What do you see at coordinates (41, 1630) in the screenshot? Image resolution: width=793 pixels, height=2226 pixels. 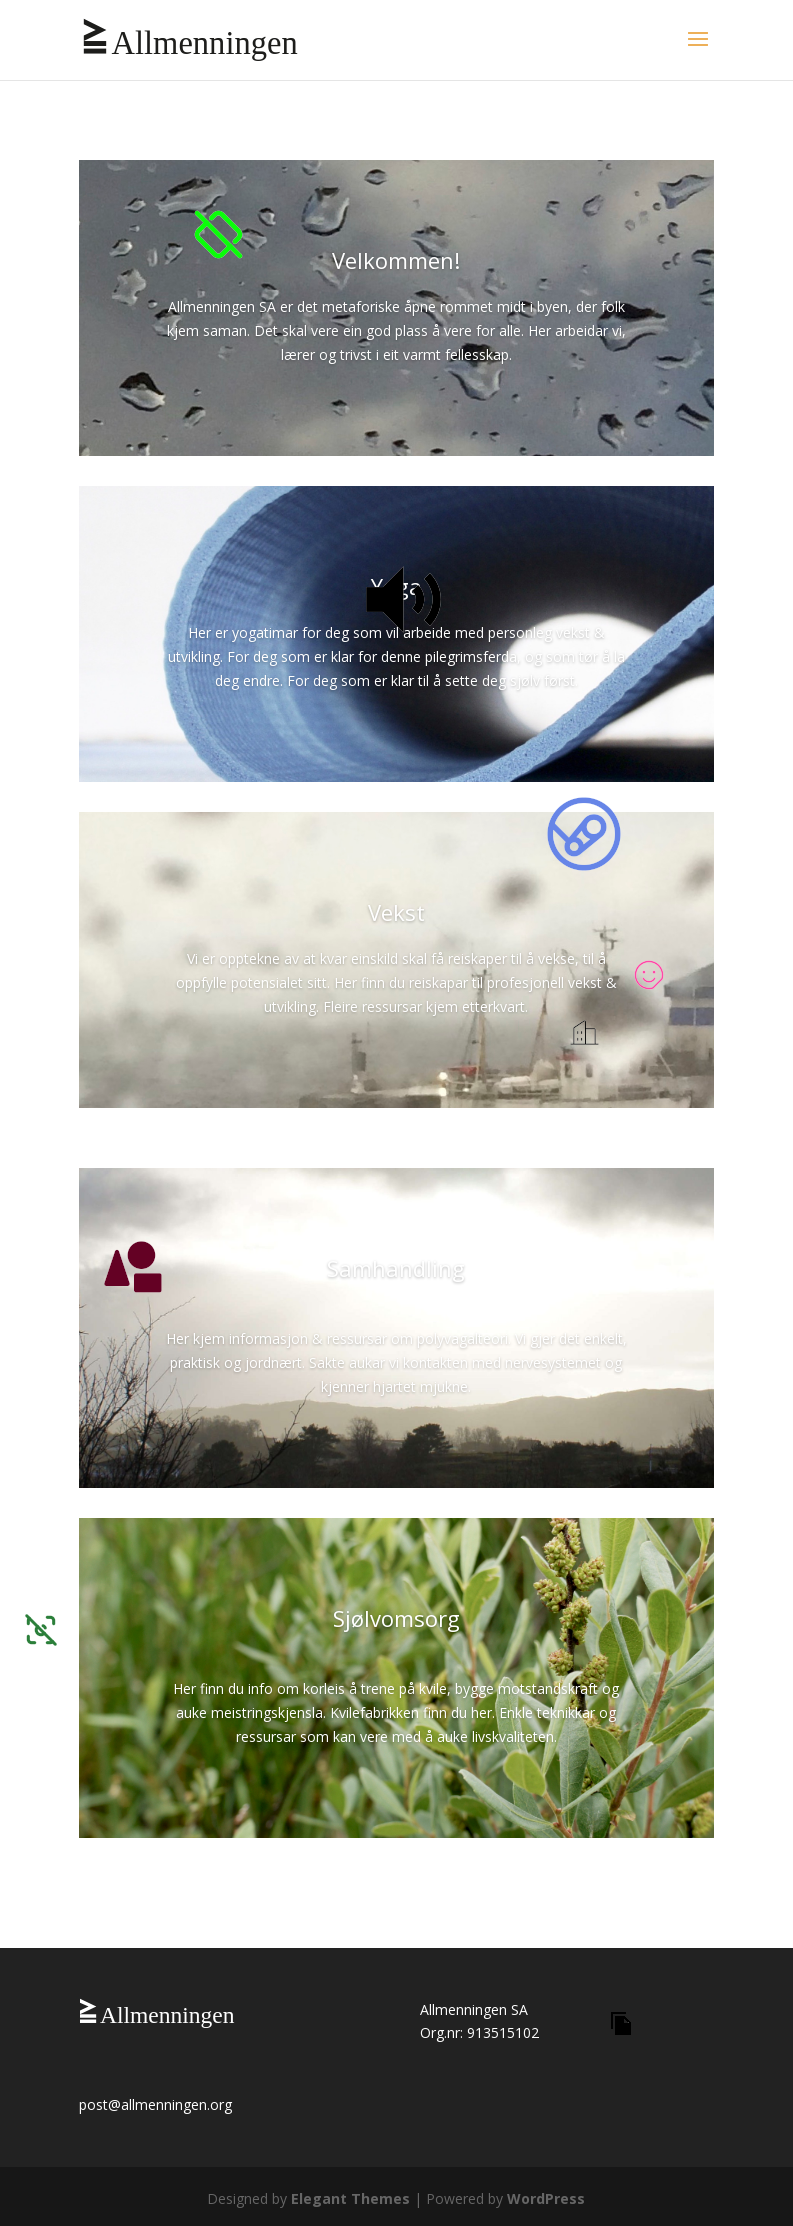 I see `screen capture disabled` at bounding box center [41, 1630].